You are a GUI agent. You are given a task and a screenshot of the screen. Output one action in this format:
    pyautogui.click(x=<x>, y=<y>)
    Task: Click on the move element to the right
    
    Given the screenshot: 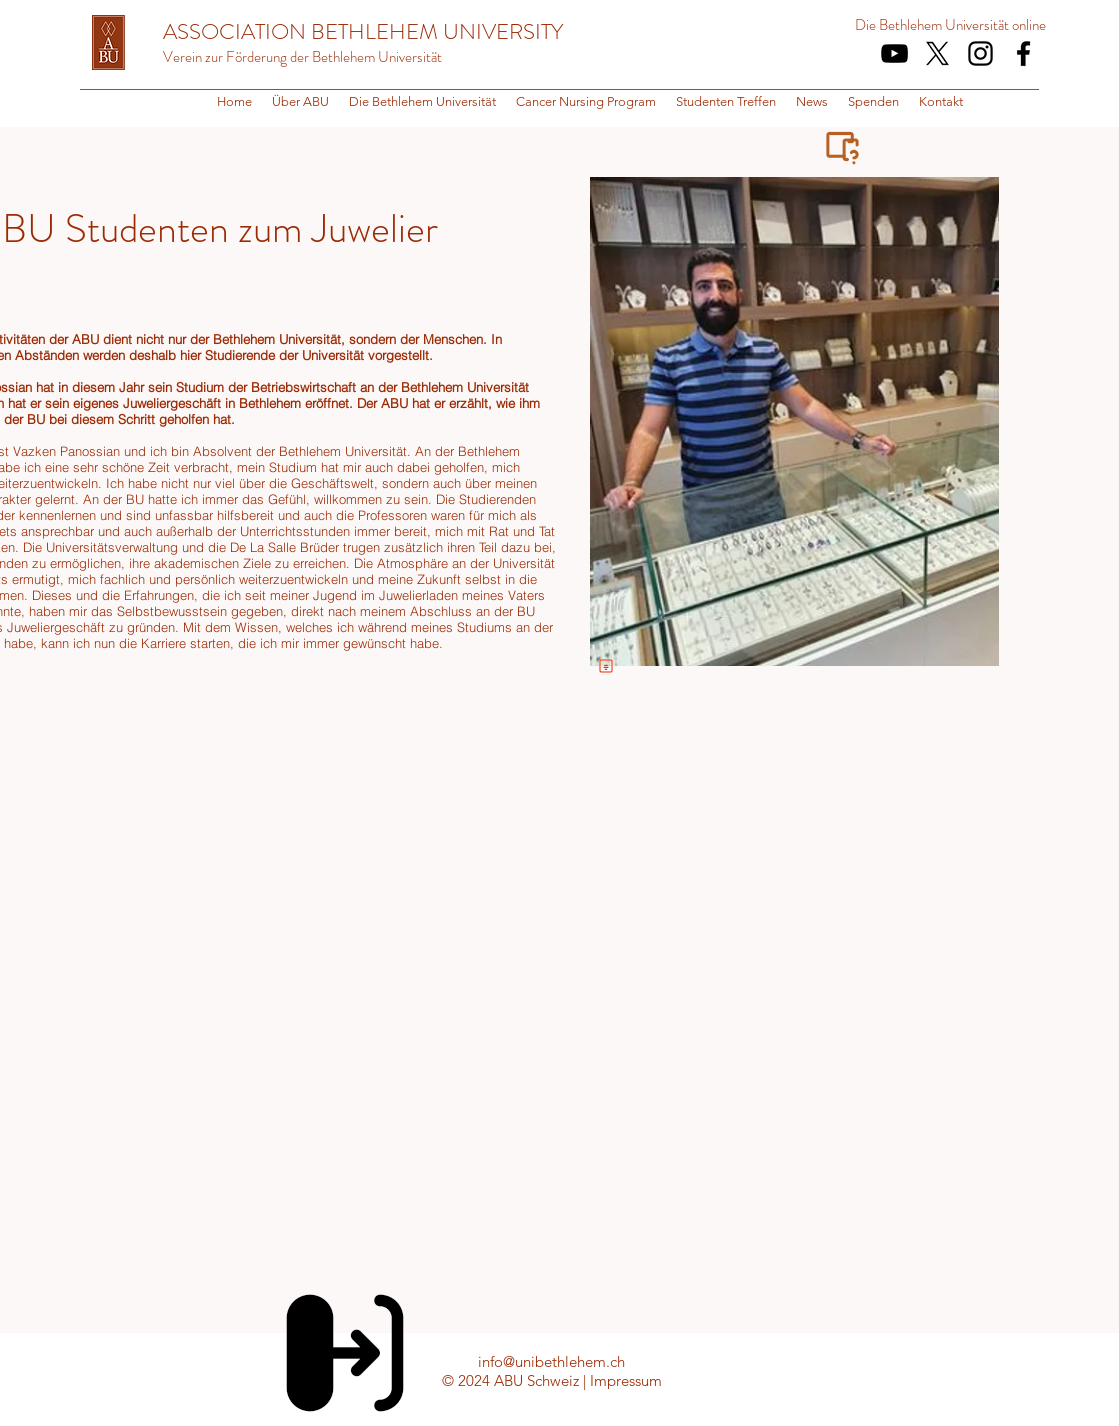 What is the action you would take?
    pyautogui.click(x=345, y=1353)
    